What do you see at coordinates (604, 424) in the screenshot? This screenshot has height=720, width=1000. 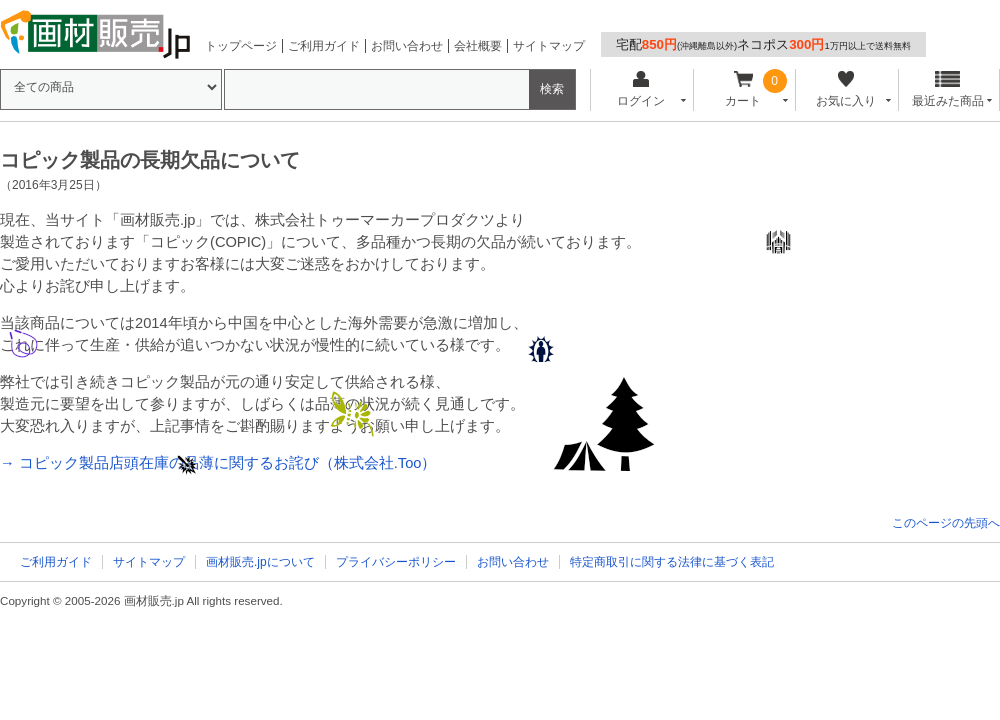 I see `set up camp in a forest area` at bounding box center [604, 424].